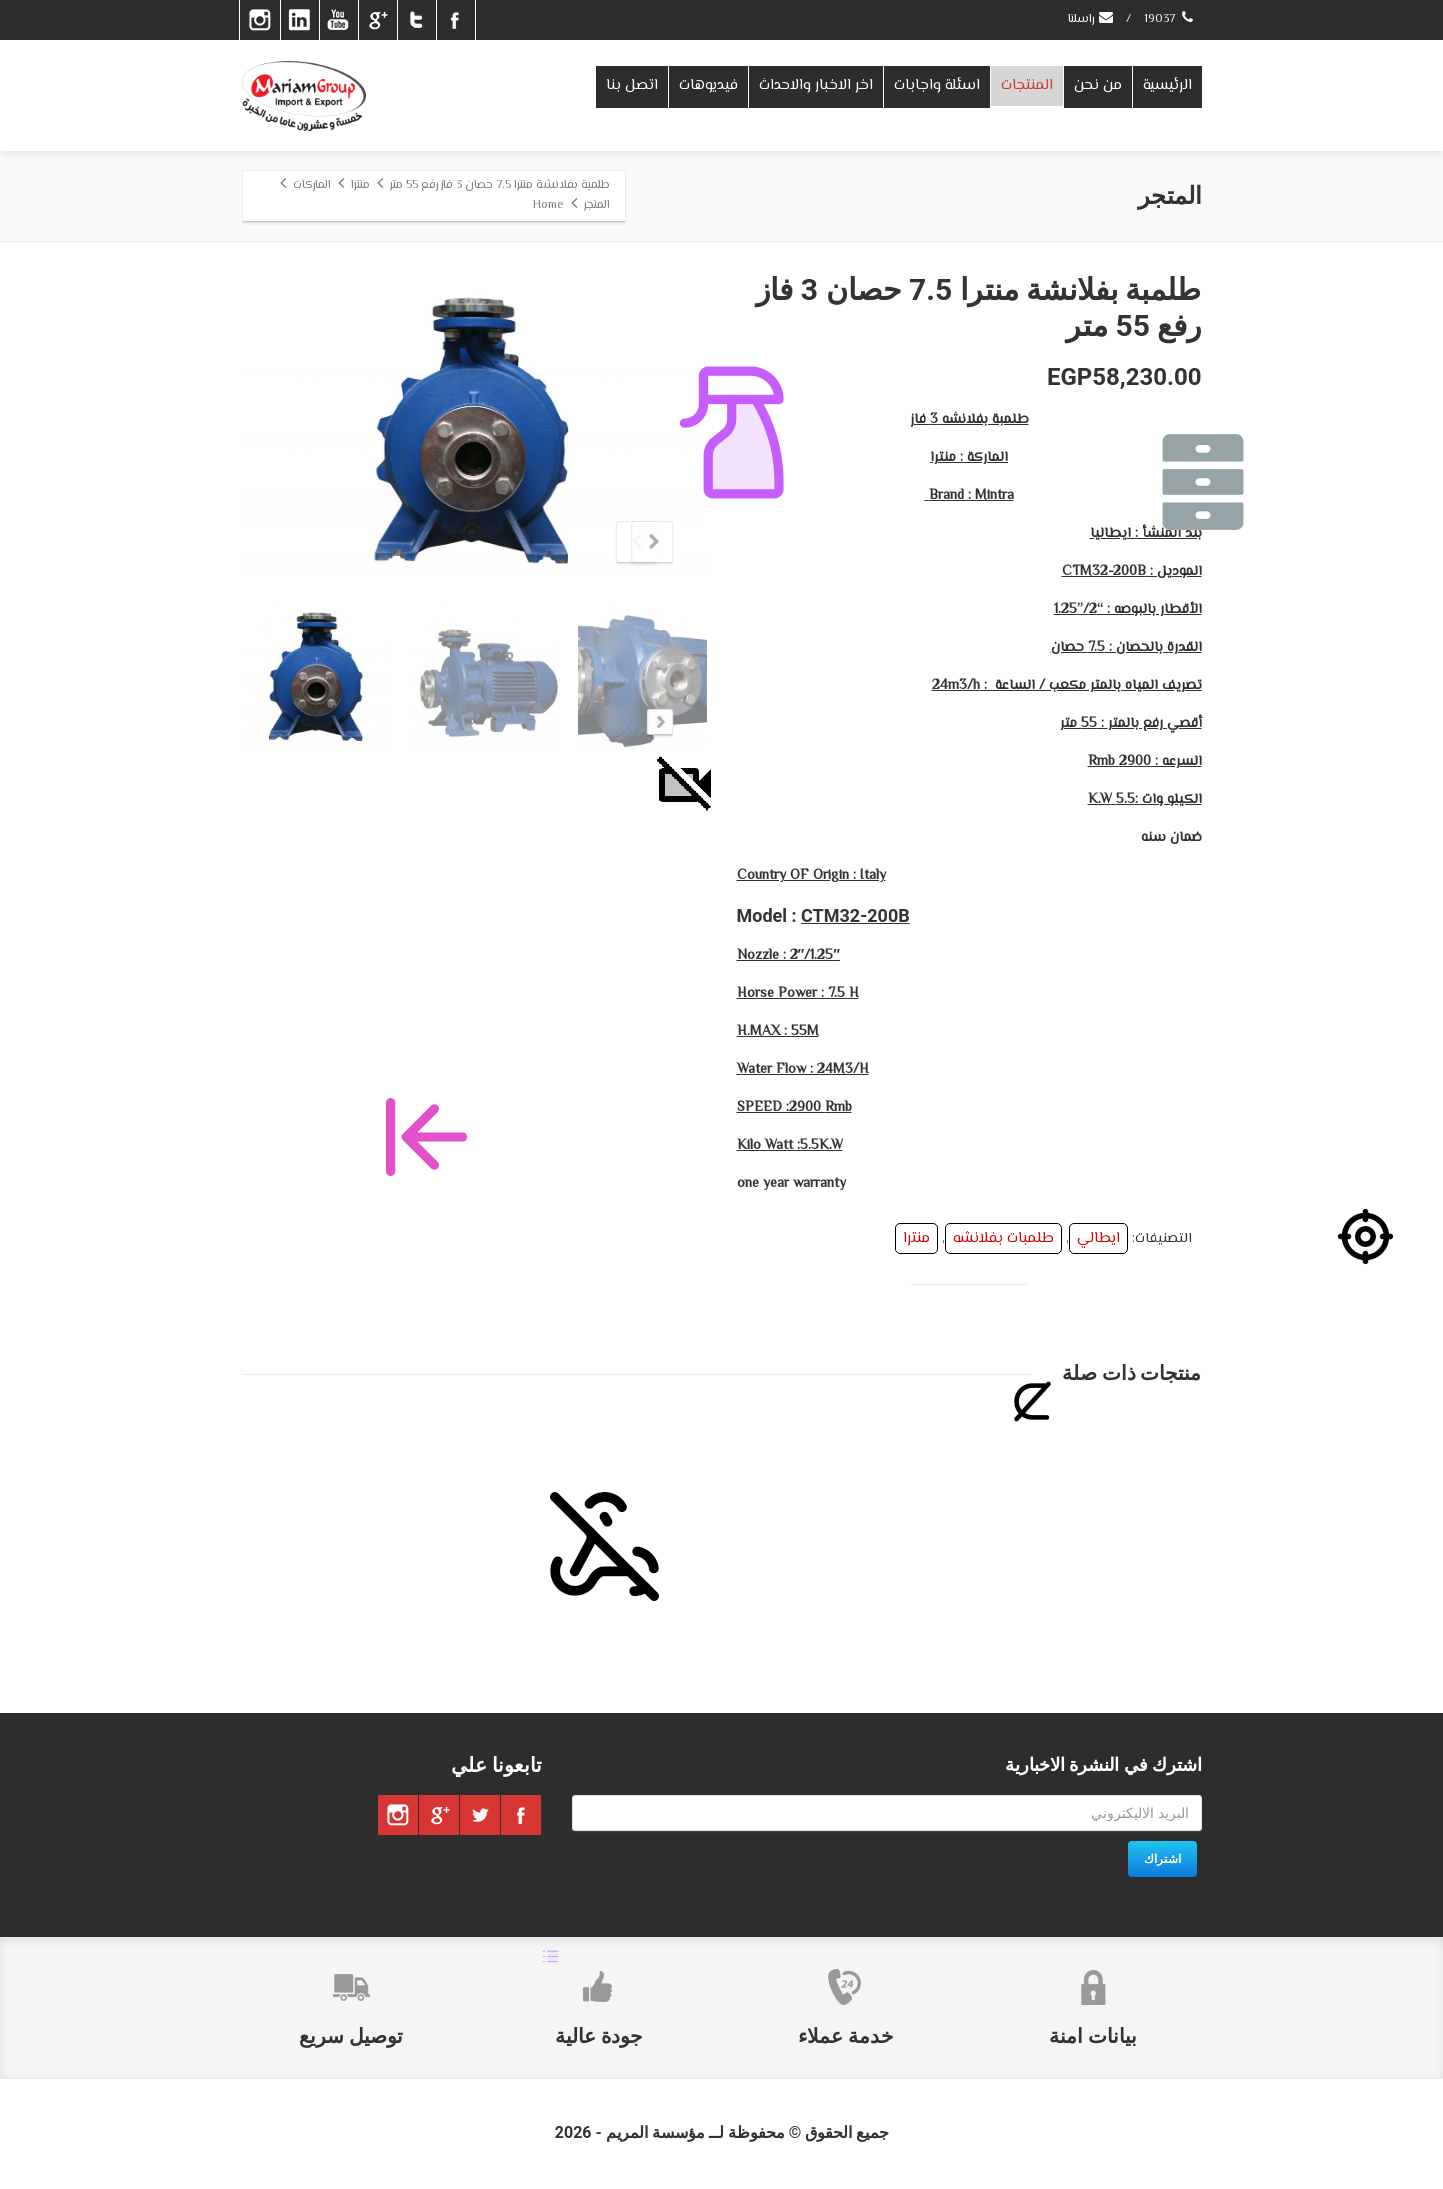 Image resolution: width=1443 pixels, height=2189 pixels. Describe the element at coordinates (550, 1956) in the screenshot. I see `view items in a list format` at that location.